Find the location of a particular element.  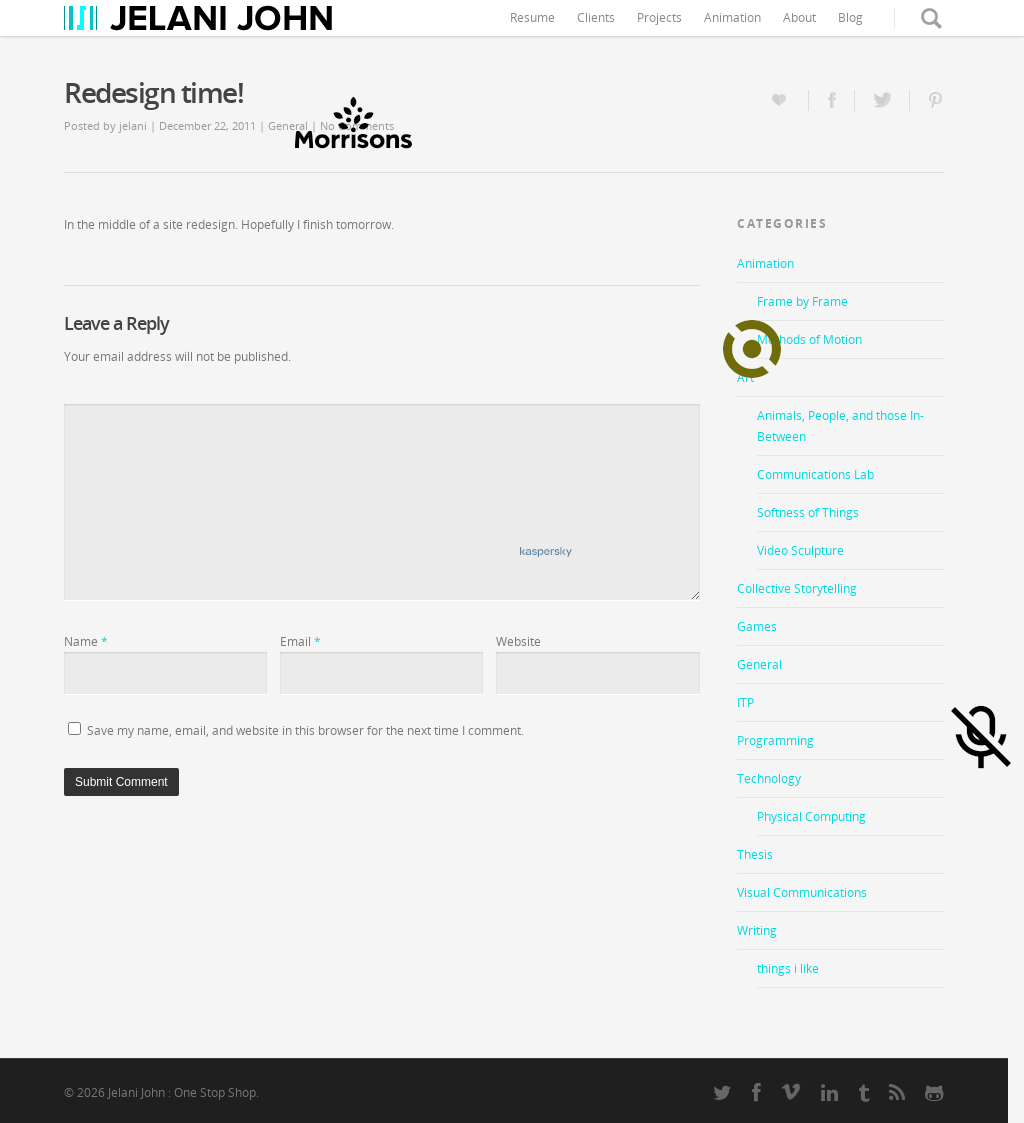

kaspersky antivirus app is located at coordinates (546, 552).